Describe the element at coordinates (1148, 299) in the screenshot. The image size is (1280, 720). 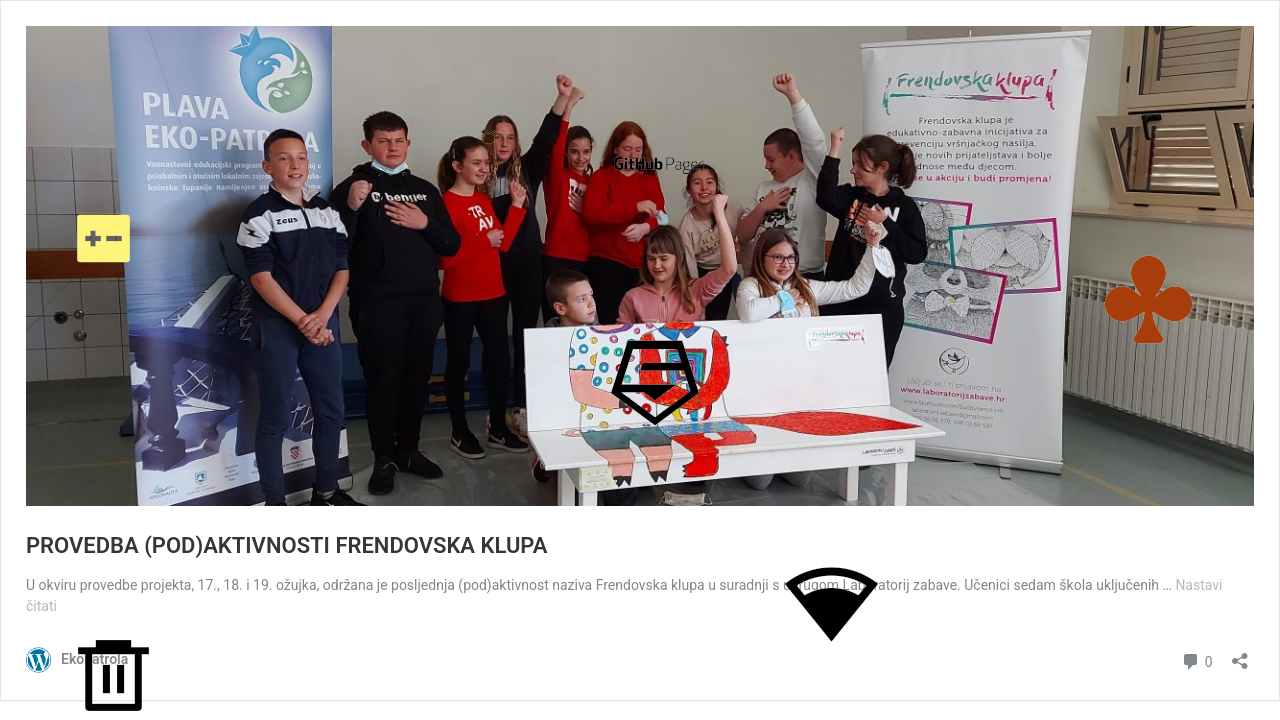
I see `represents the clubs suit in a card game app` at that location.